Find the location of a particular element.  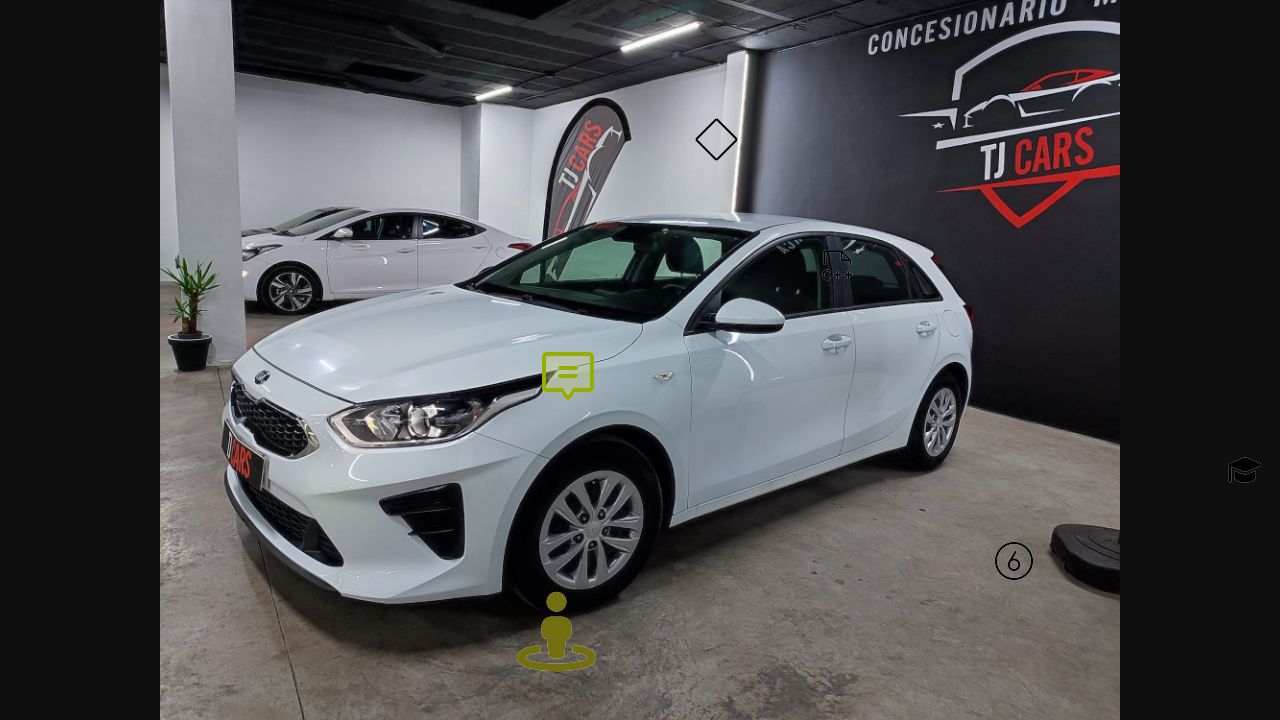

access education or learning resources is located at coordinates (1245, 470).